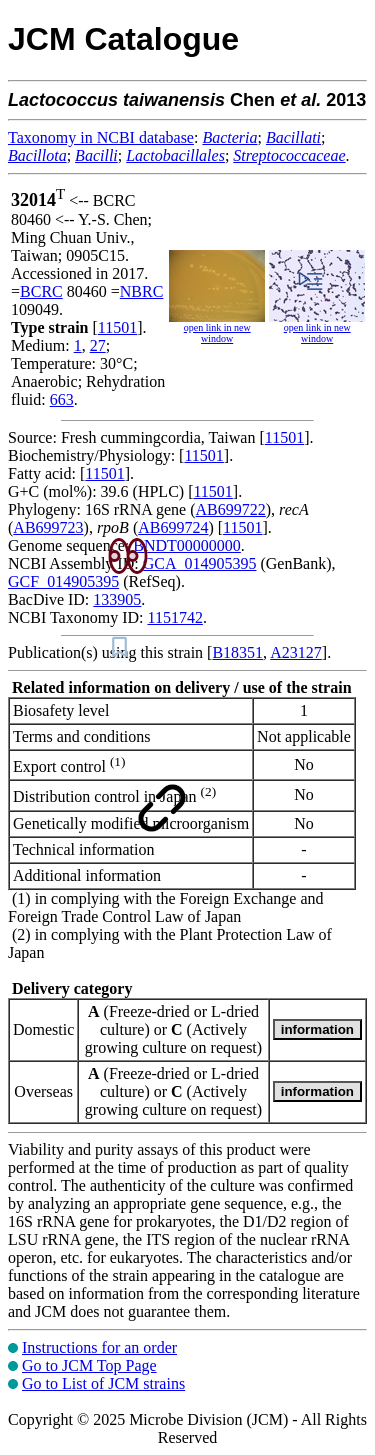 This screenshot has width=375, height=1455. What do you see at coordinates (119, 646) in the screenshot?
I see `bookmark this item` at bounding box center [119, 646].